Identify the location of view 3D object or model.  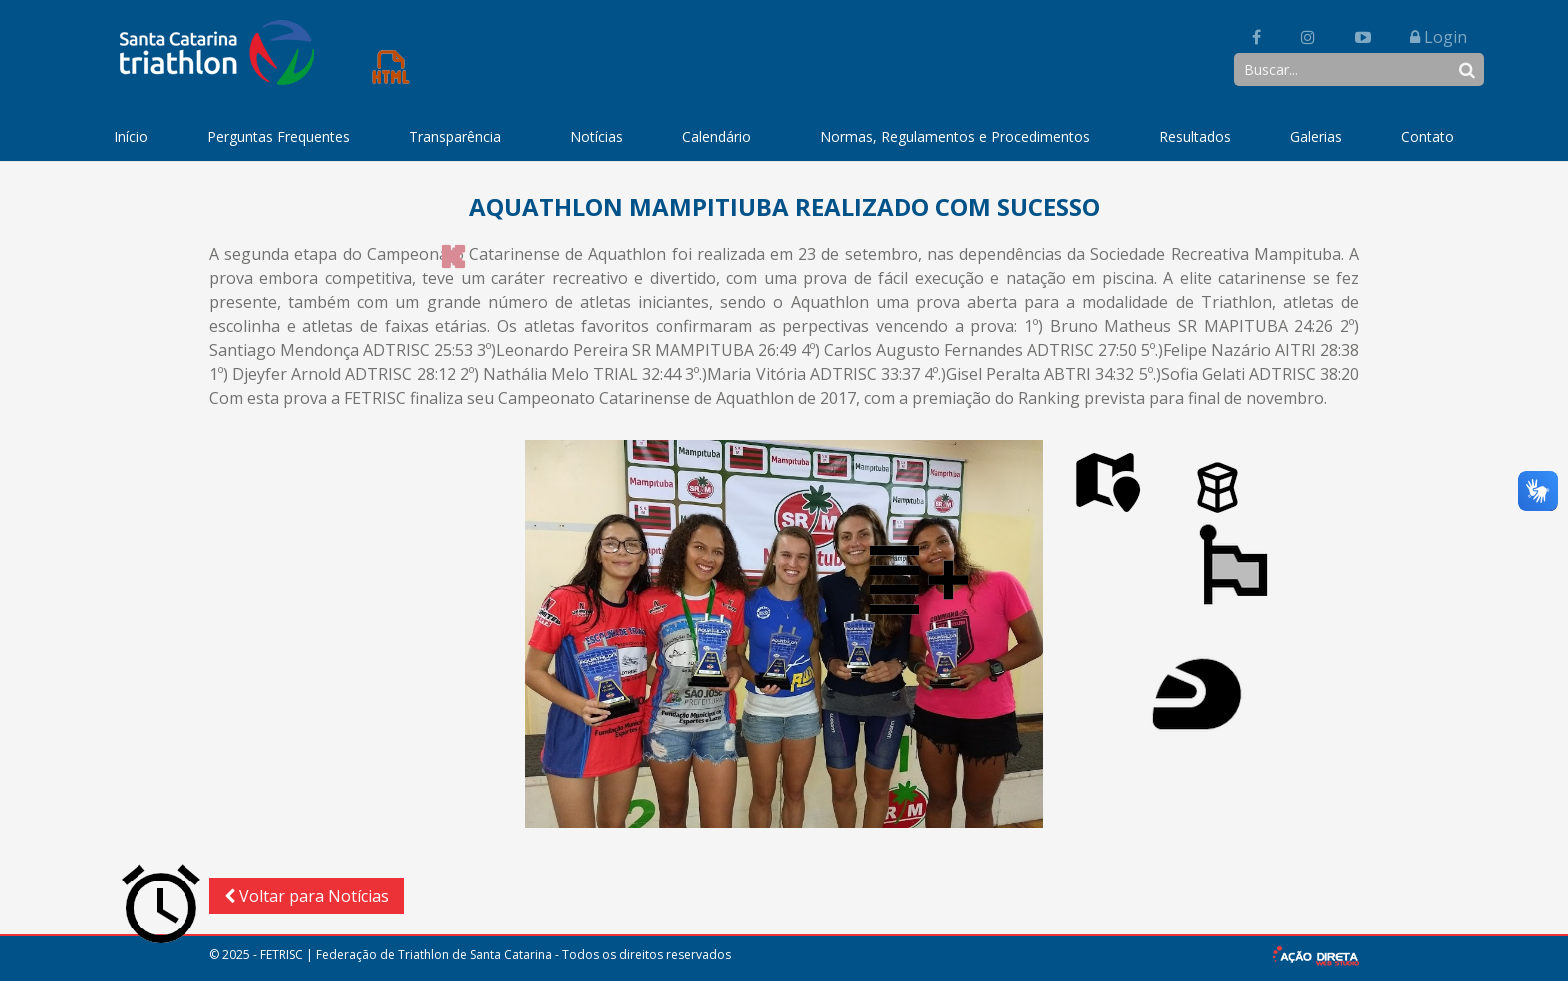
(1217, 487).